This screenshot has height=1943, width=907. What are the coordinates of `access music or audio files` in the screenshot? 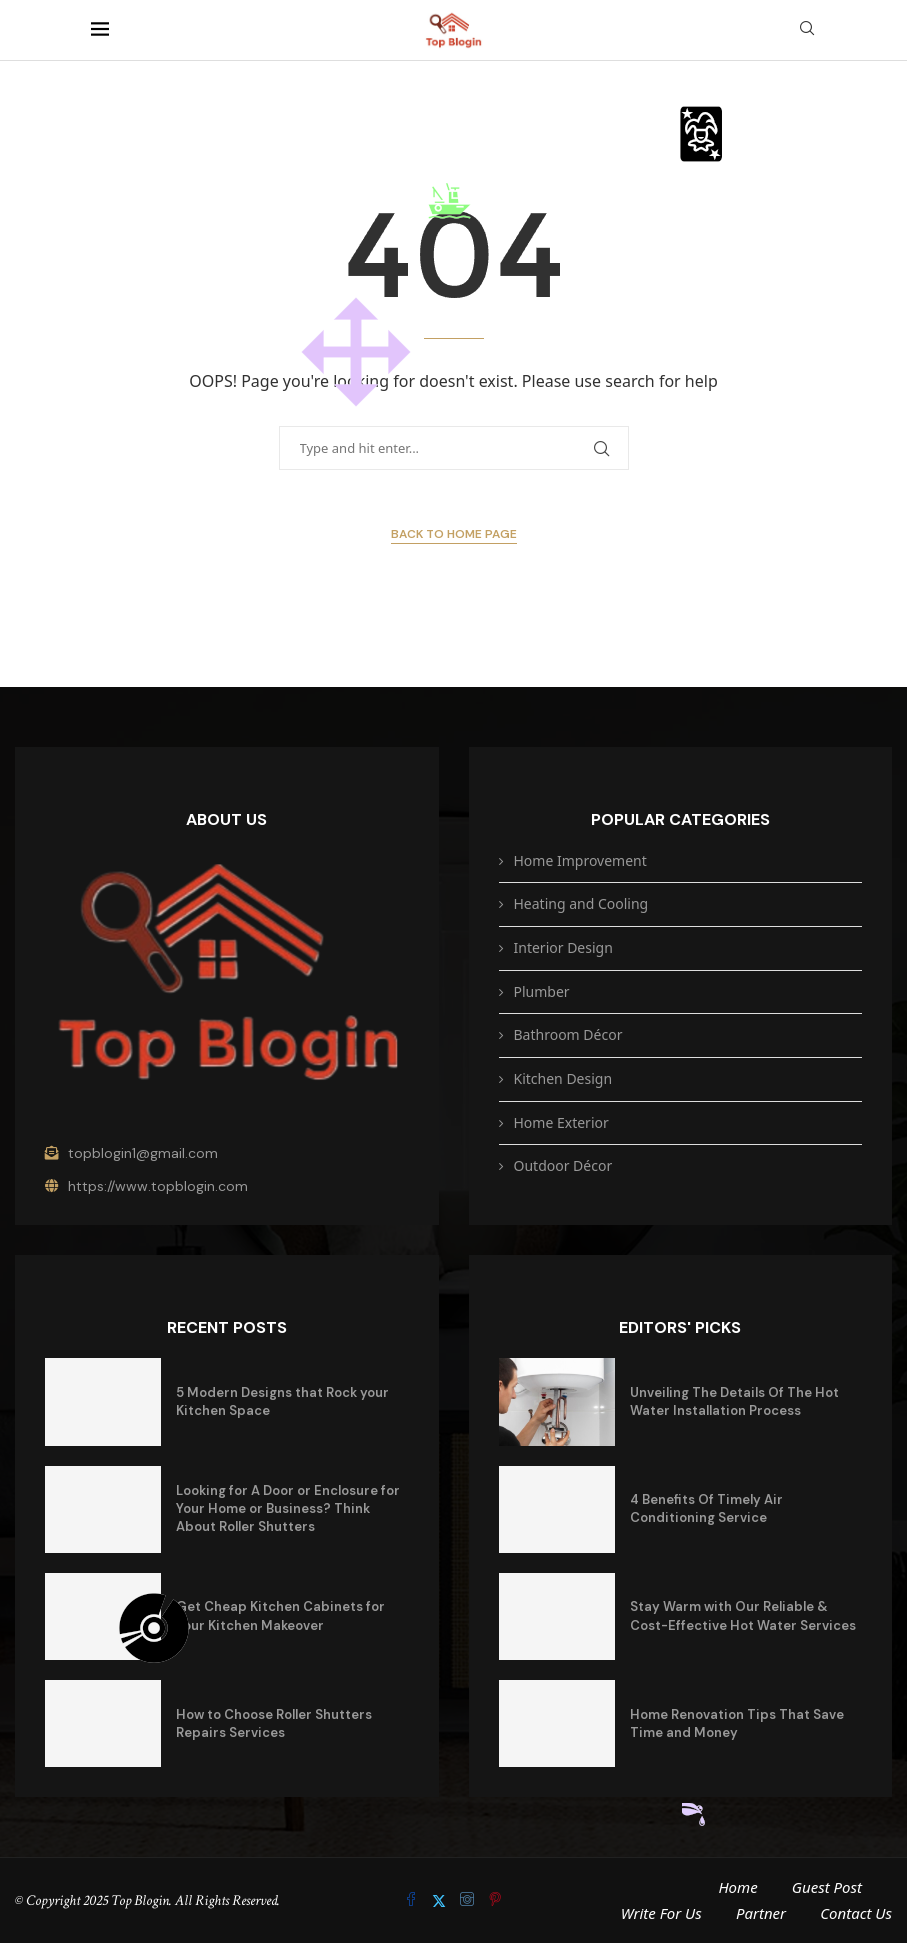 It's located at (154, 1628).